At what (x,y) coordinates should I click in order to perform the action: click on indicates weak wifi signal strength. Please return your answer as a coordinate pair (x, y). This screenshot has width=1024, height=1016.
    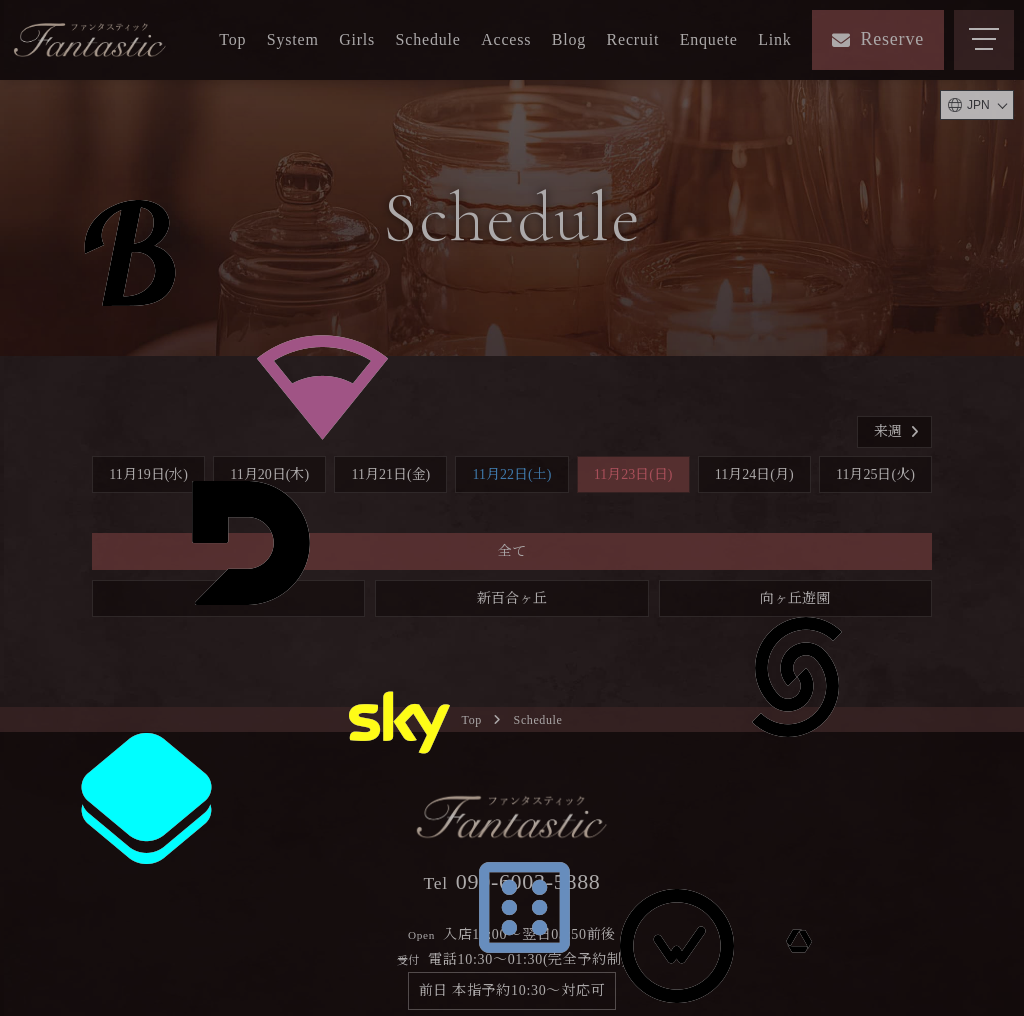
    Looking at the image, I should click on (322, 387).